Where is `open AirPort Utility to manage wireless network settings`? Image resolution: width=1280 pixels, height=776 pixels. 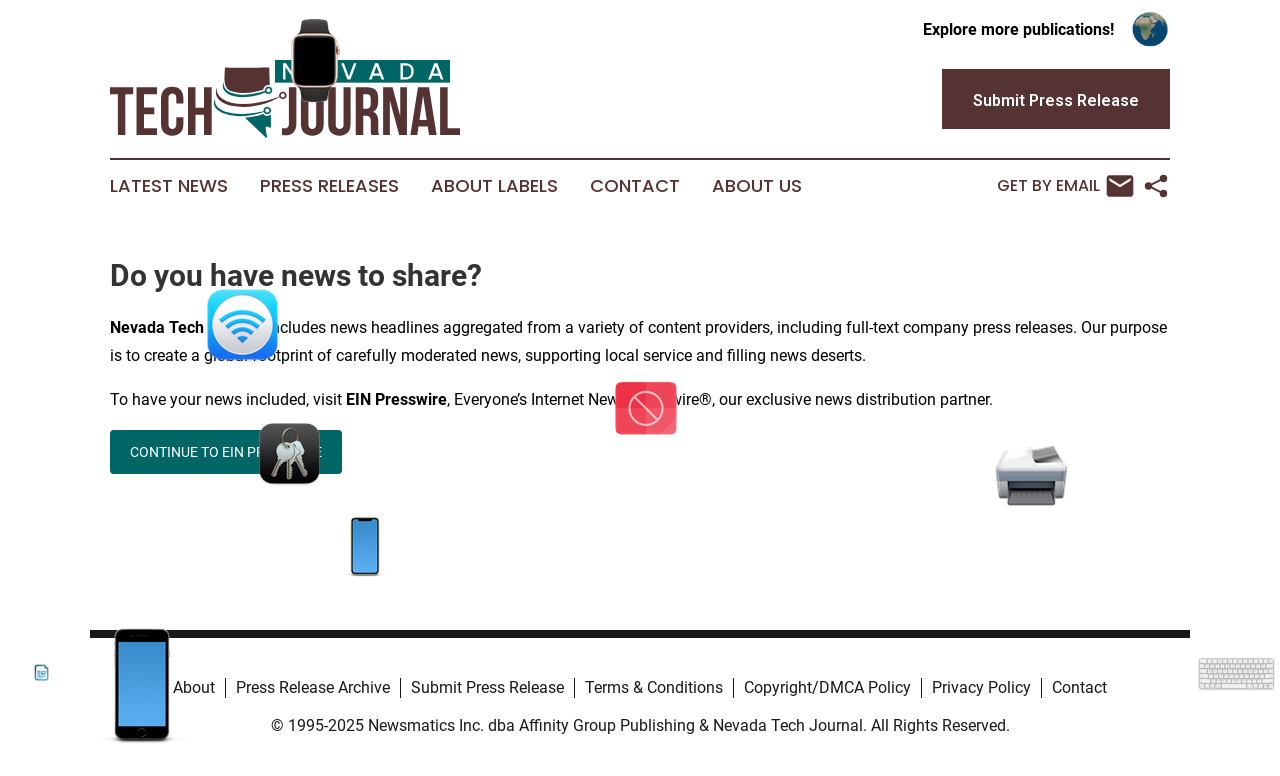
open AirPort Utility to manage wireless network settings is located at coordinates (242, 324).